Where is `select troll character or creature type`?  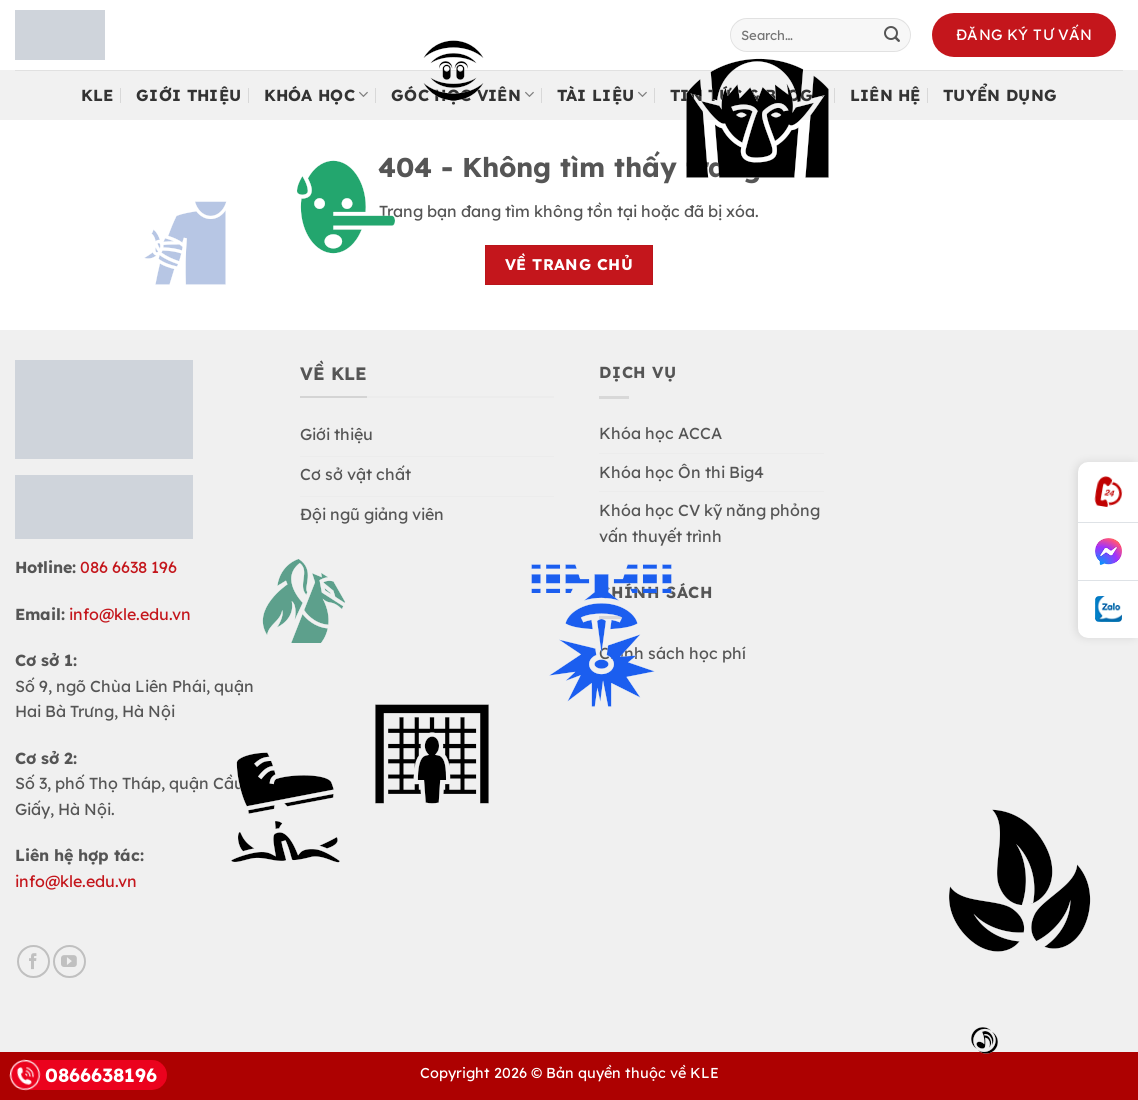
select troll character or creature type is located at coordinates (757, 106).